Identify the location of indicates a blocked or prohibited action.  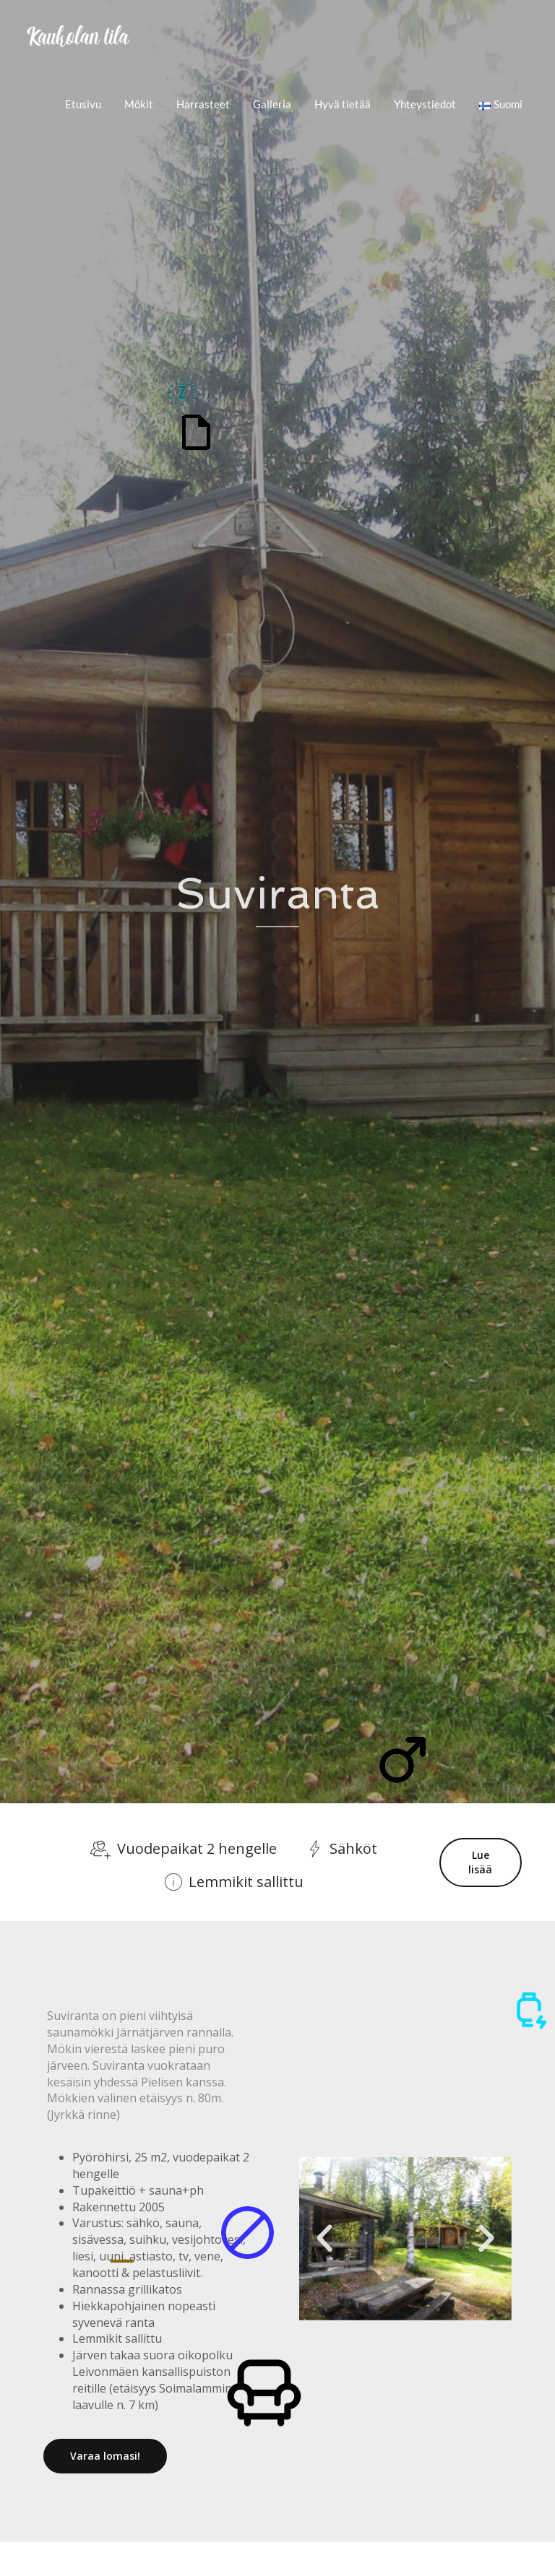
(247, 2232).